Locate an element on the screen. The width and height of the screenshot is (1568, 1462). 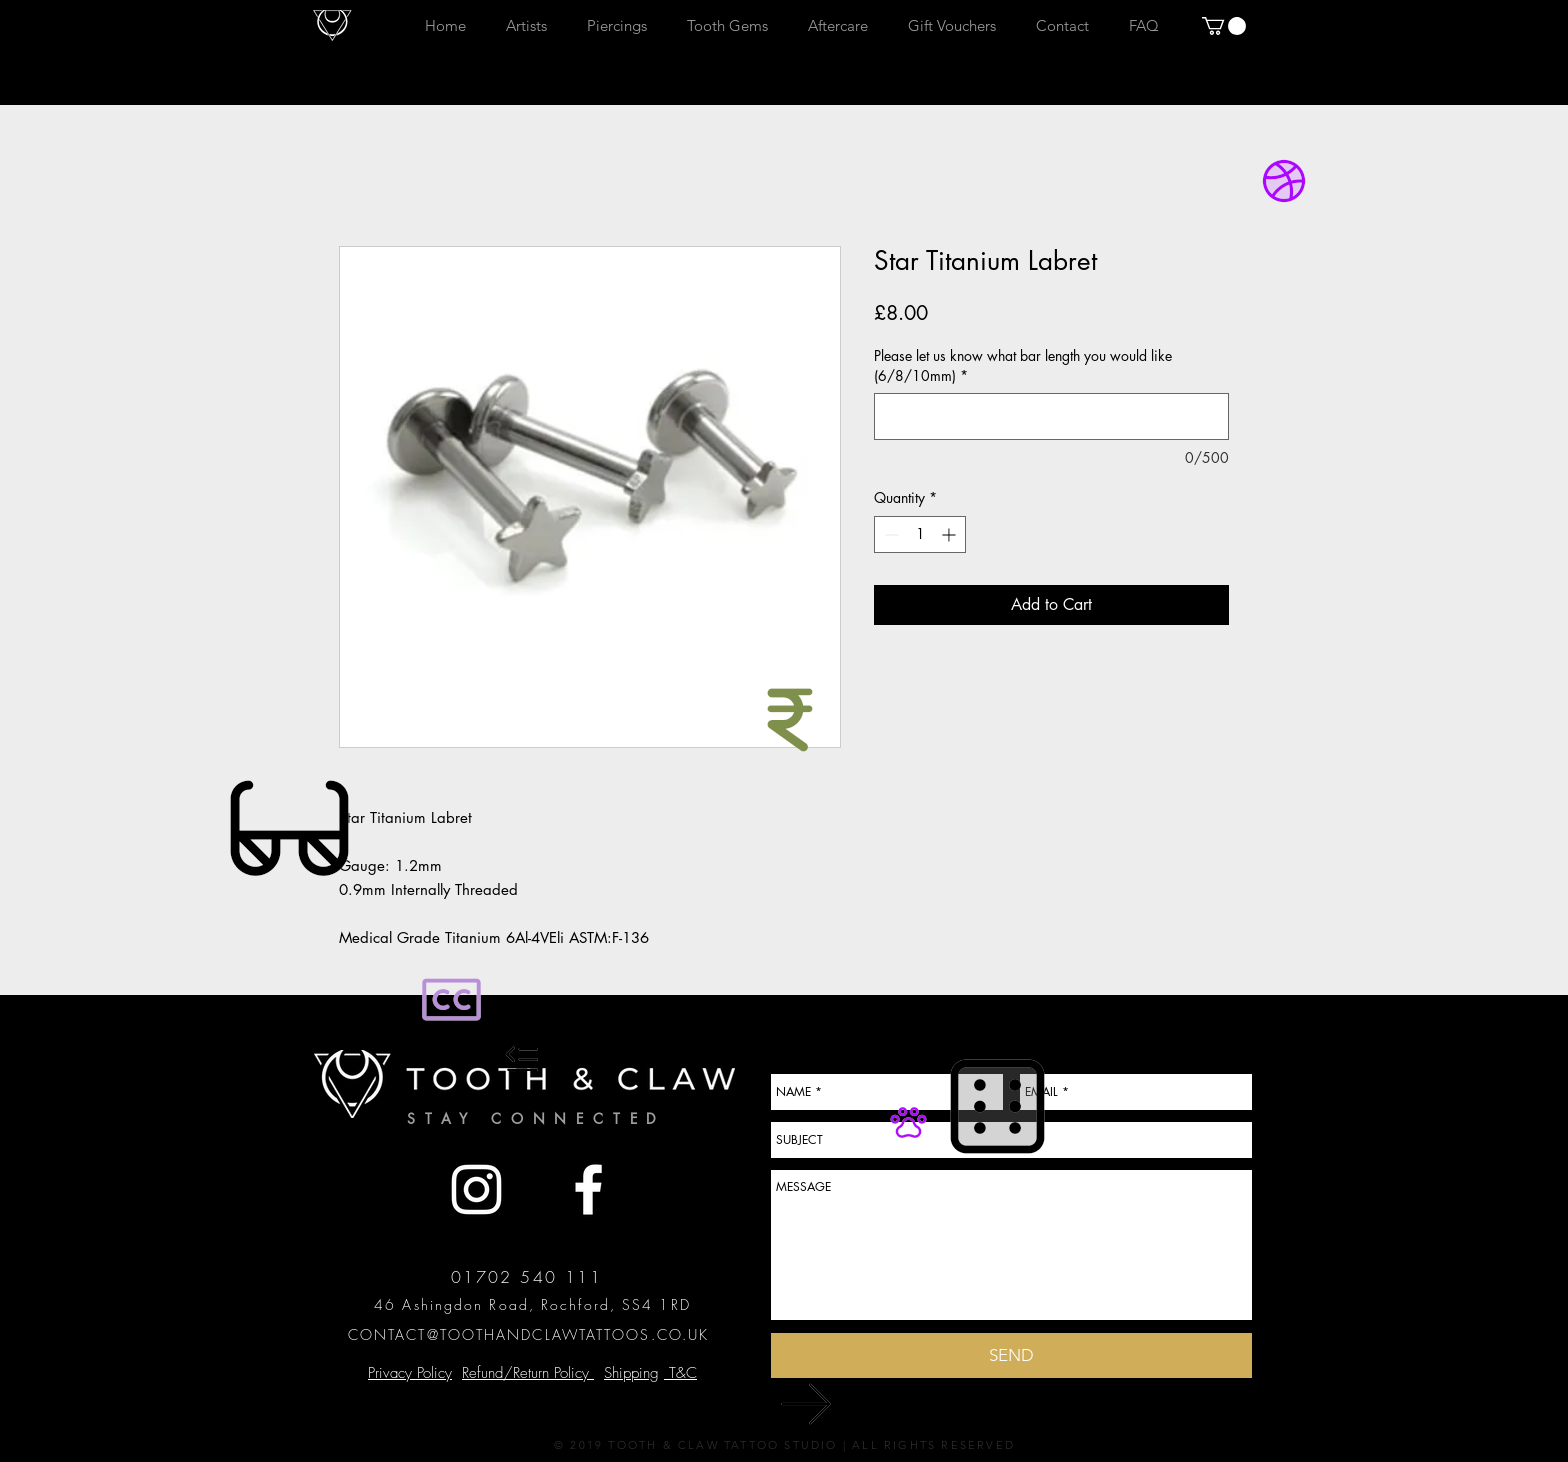
enable closed captions for video content is located at coordinates (451, 999).